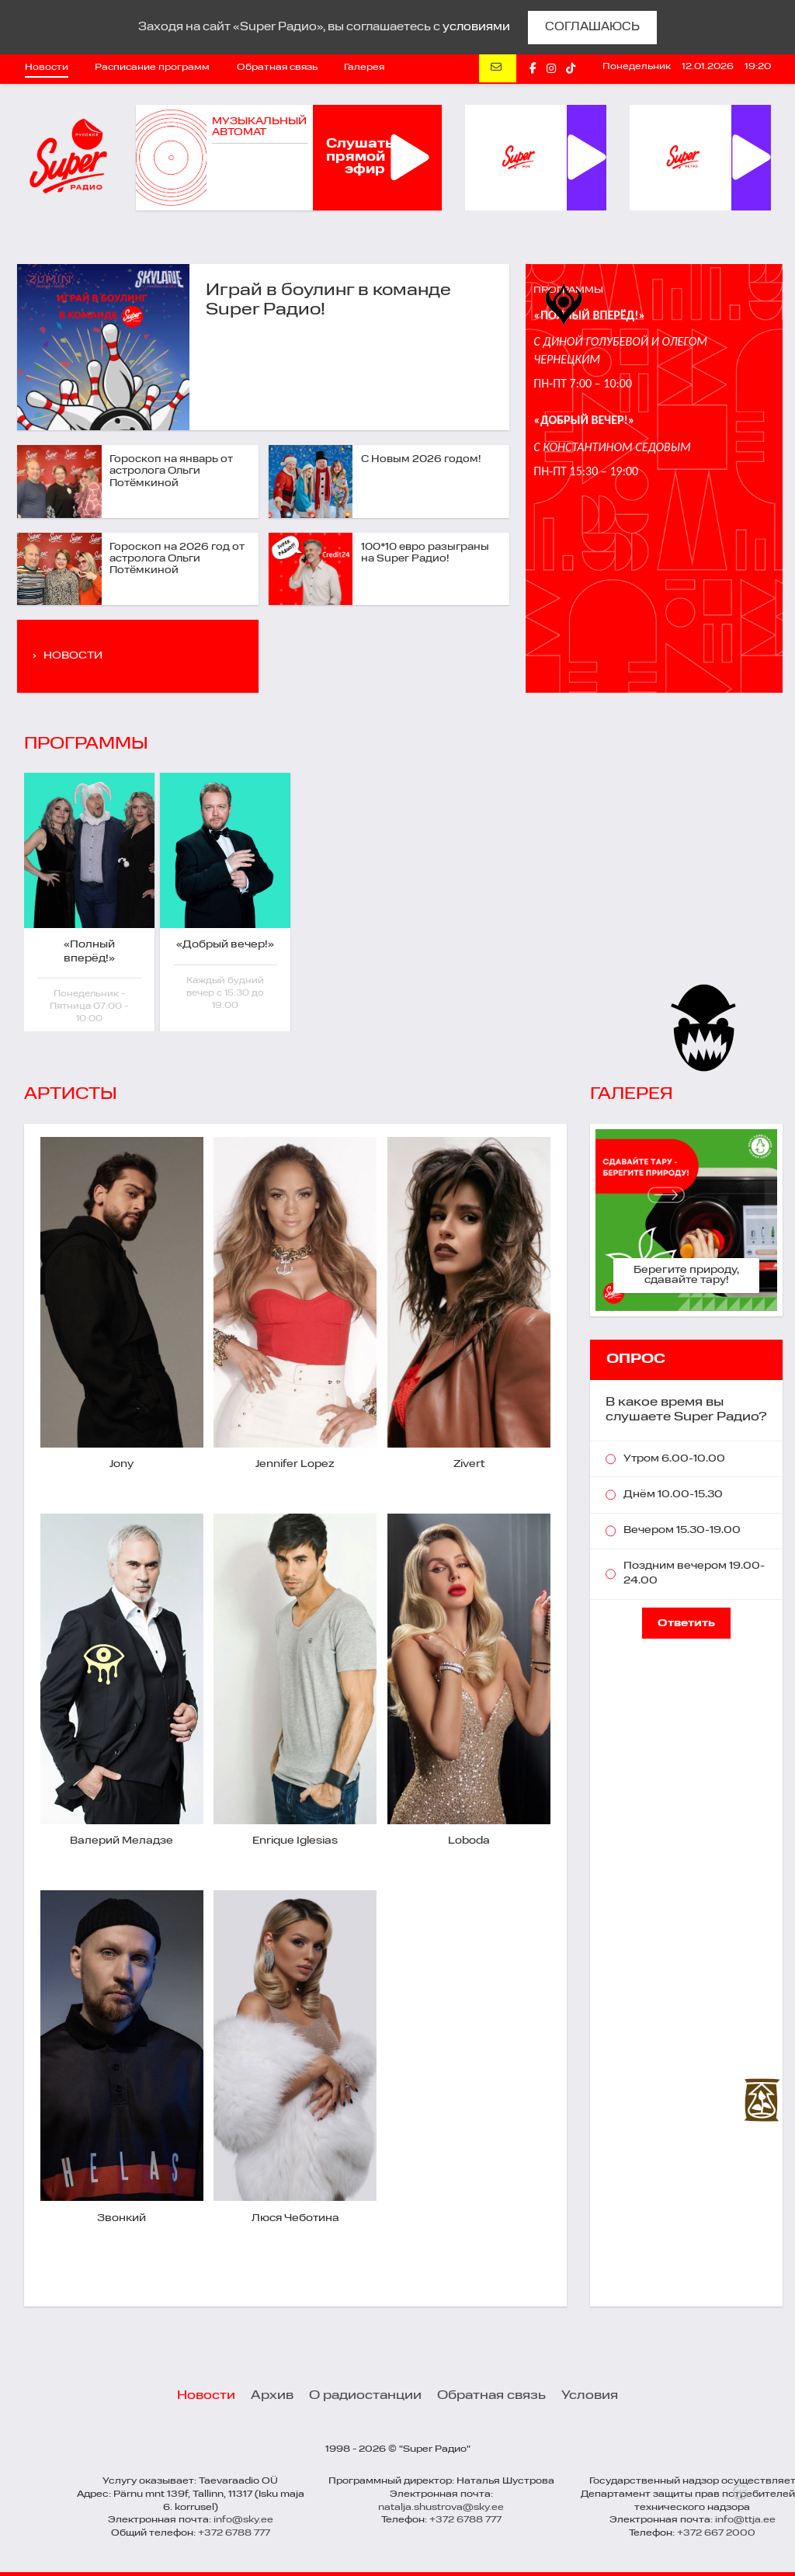 This screenshot has height=2576, width=795. Describe the element at coordinates (104, 1664) in the screenshot. I see `indicates a horror or gore content warning` at that location.